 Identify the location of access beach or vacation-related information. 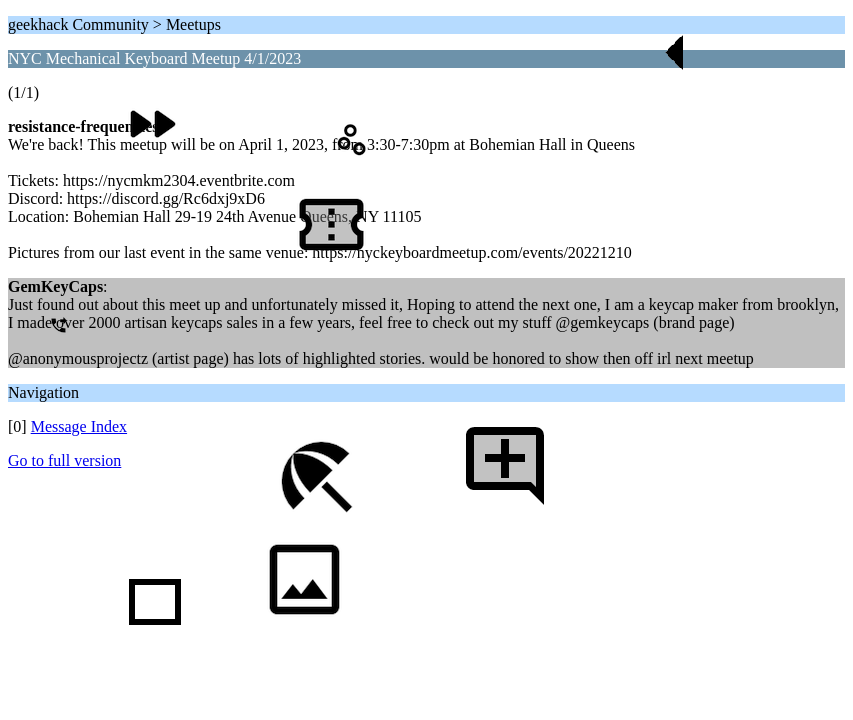
(317, 477).